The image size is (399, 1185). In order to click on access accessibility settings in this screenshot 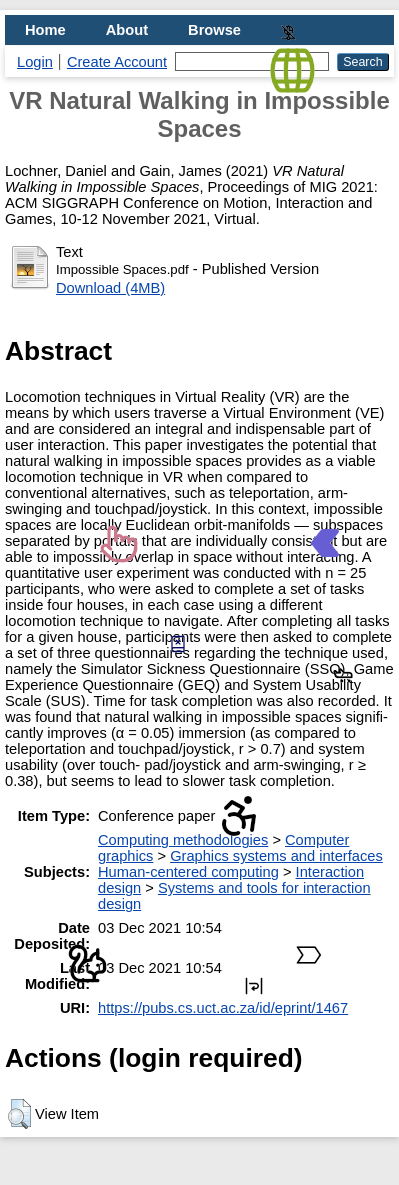, I will do `click(240, 816)`.